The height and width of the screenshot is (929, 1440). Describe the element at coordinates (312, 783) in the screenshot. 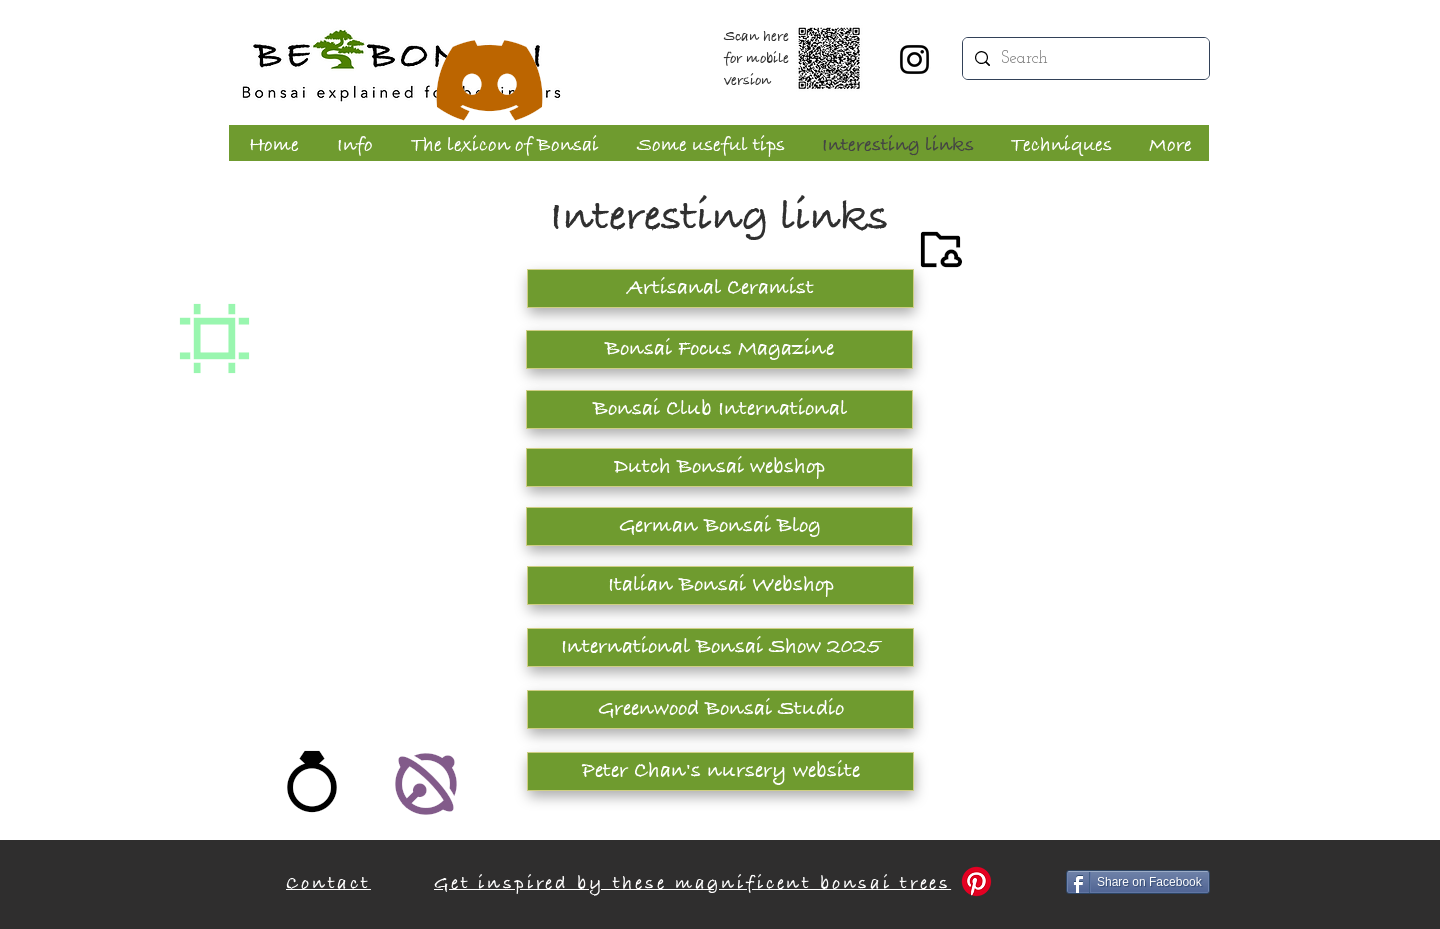

I see `access jewelry or accessories category` at that location.